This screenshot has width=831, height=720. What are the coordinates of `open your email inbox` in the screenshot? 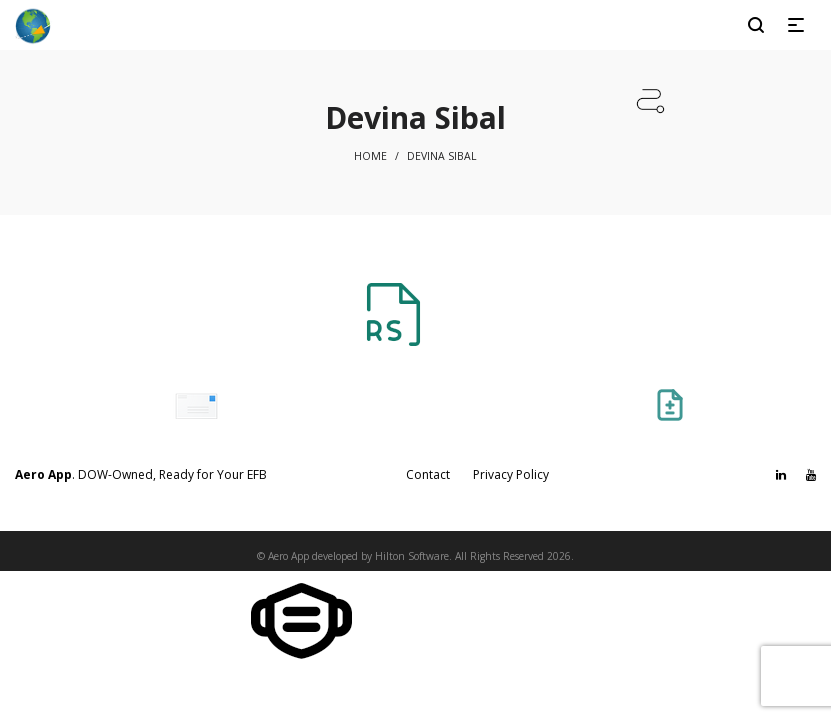 It's located at (196, 406).